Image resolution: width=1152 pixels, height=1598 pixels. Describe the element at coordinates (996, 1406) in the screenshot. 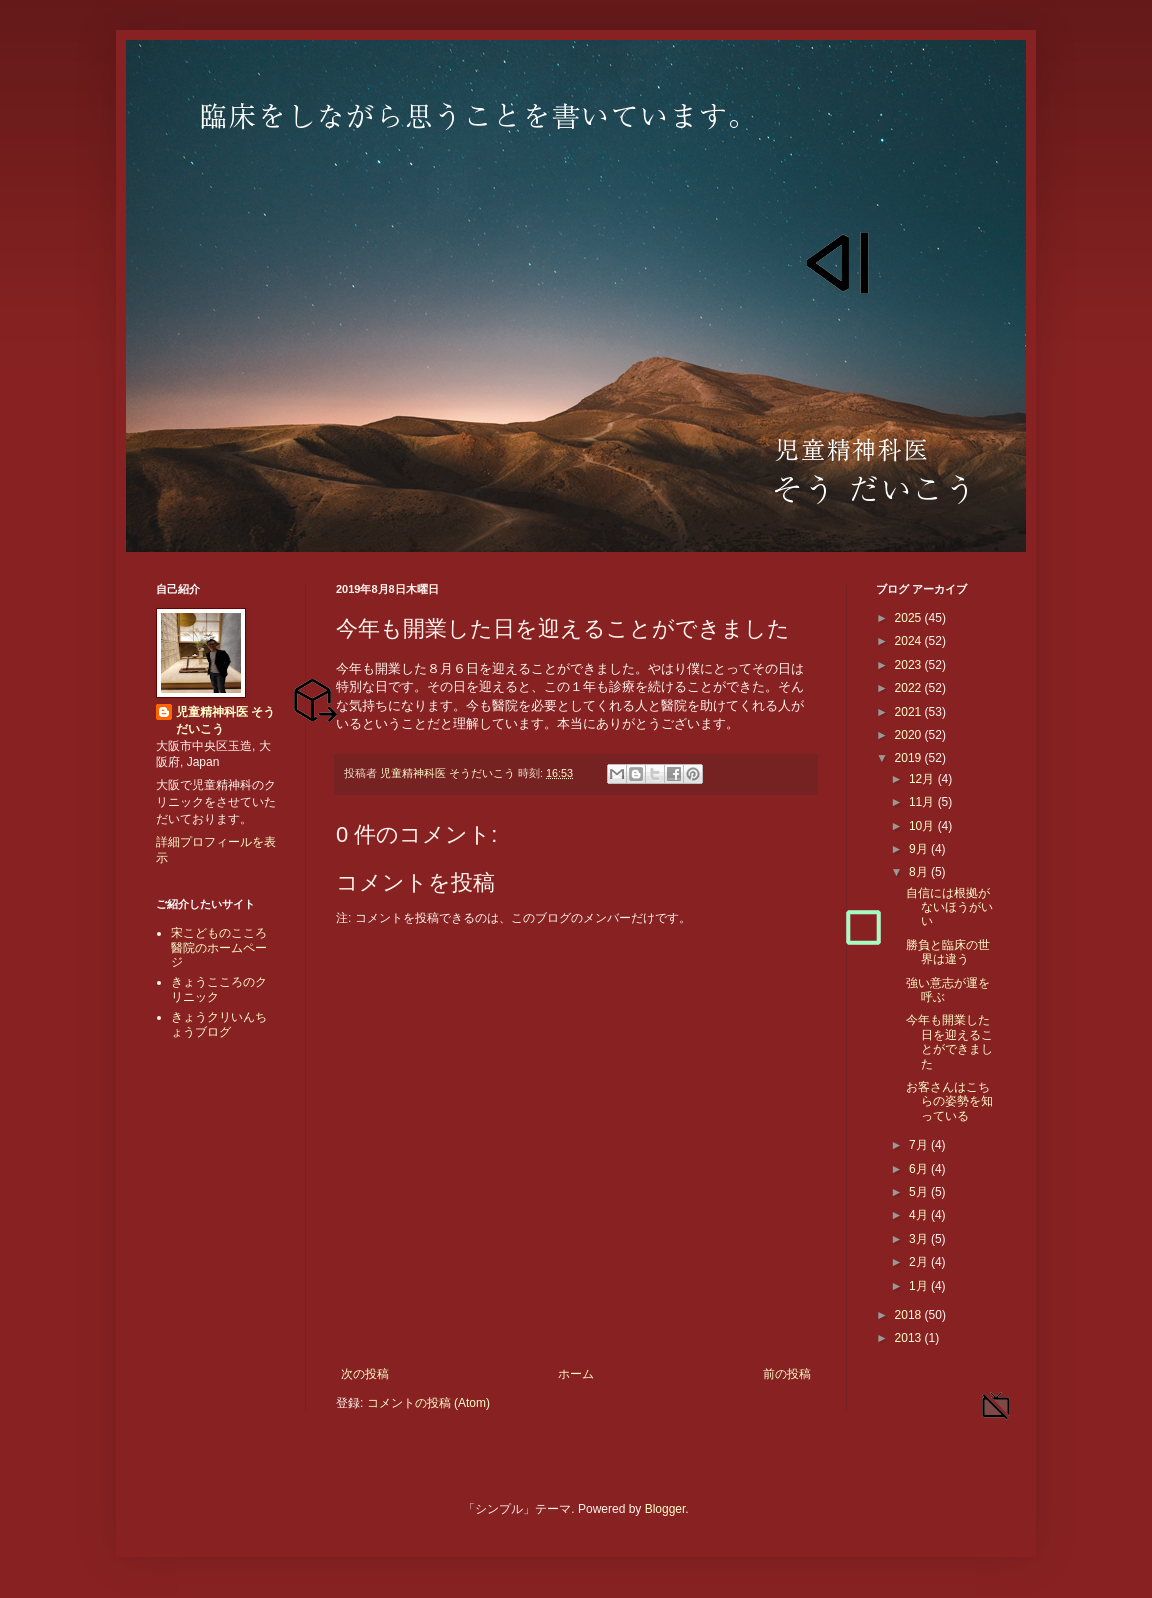

I see `tv is currently off or unavailable` at that location.